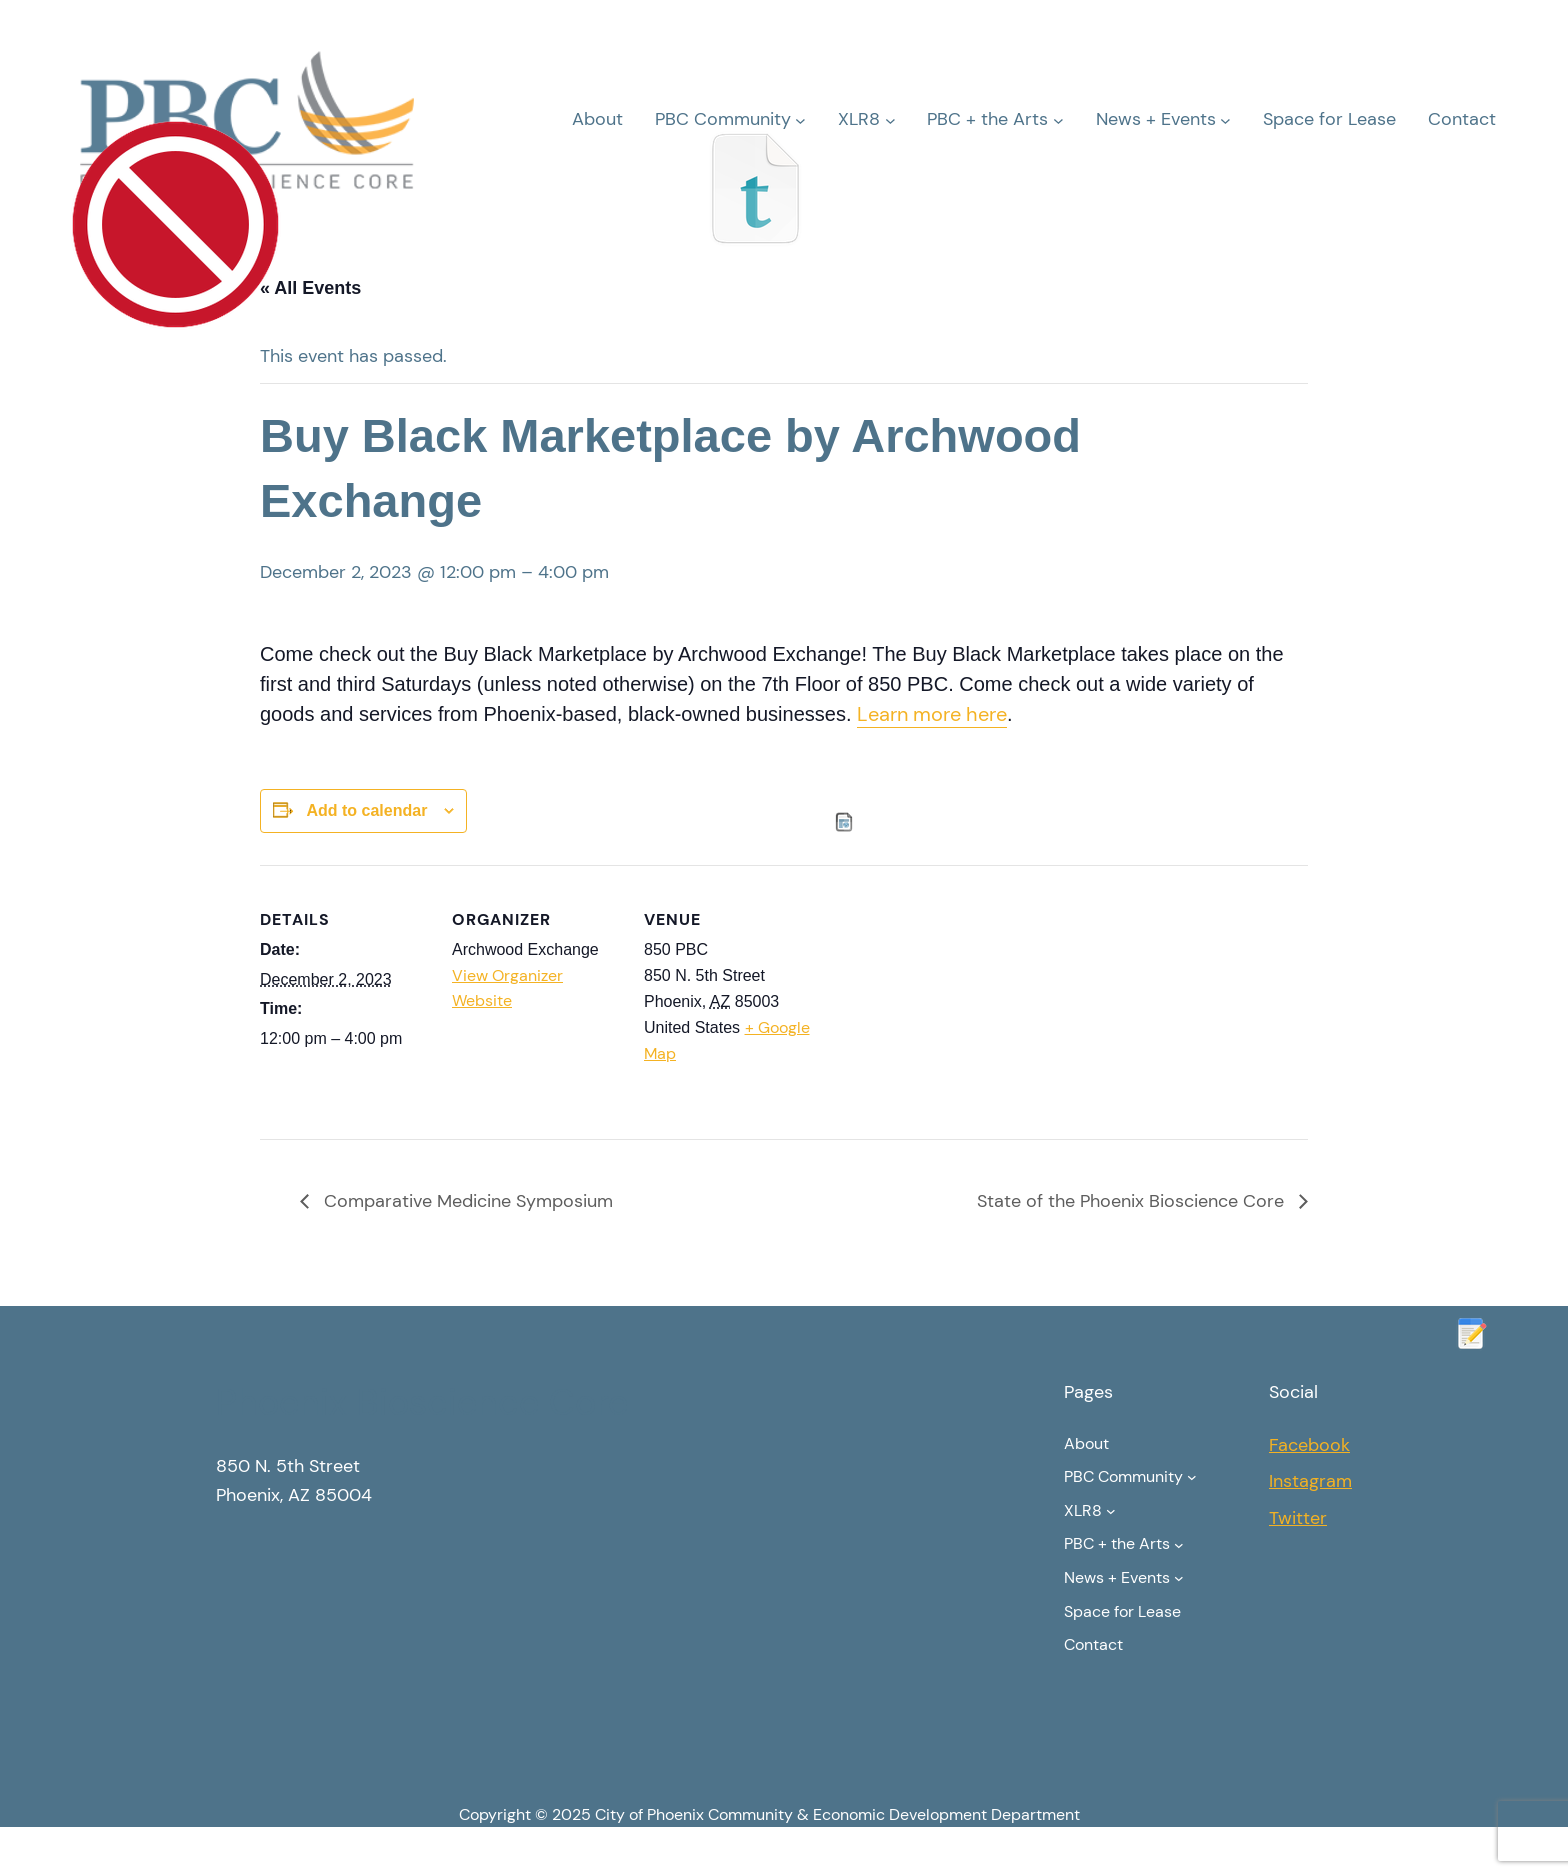 Image resolution: width=1568 pixels, height=1875 pixels. What do you see at coordinates (1470, 1333) in the screenshot?
I see `open the text editor application` at bounding box center [1470, 1333].